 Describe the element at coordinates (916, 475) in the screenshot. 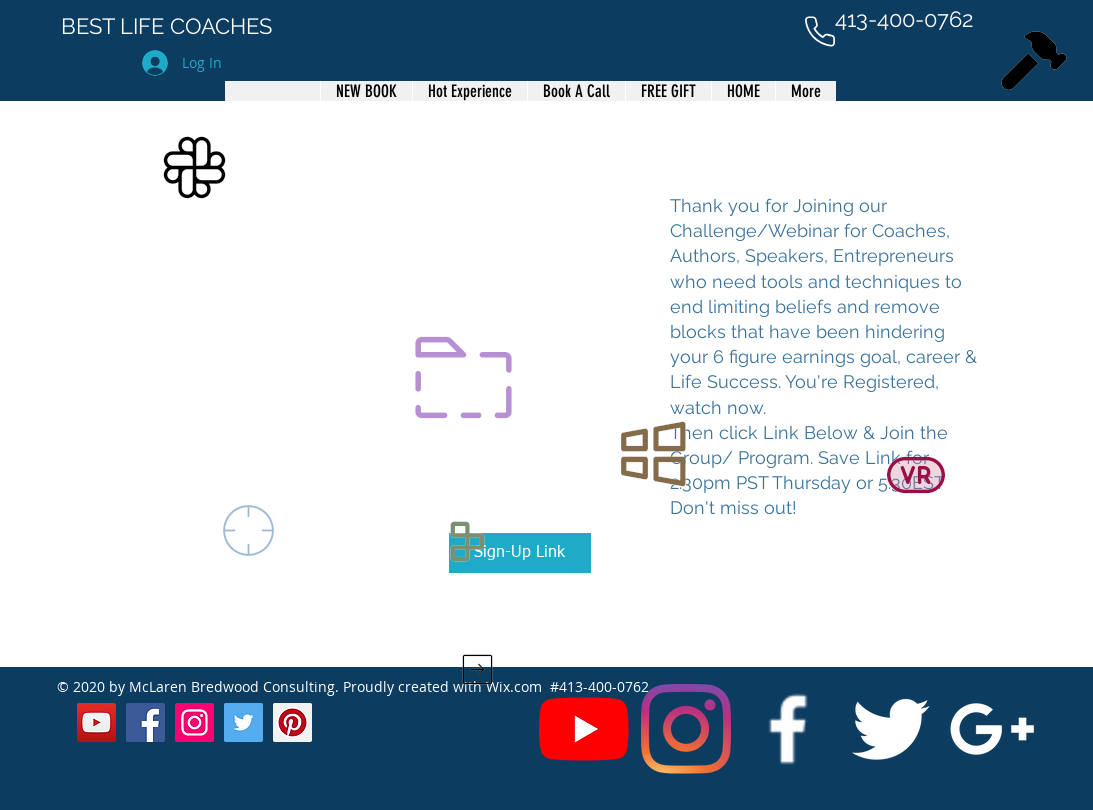

I see `access virtual reality mode or settings` at that location.